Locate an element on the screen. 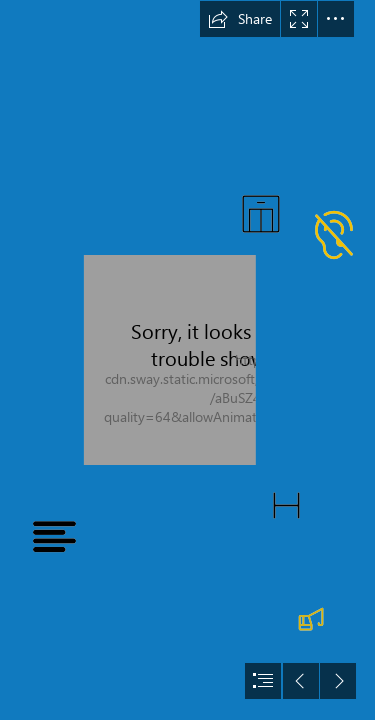 The image size is (375, 720). indicates elevator access nearby is located at coordinates (261, 214).